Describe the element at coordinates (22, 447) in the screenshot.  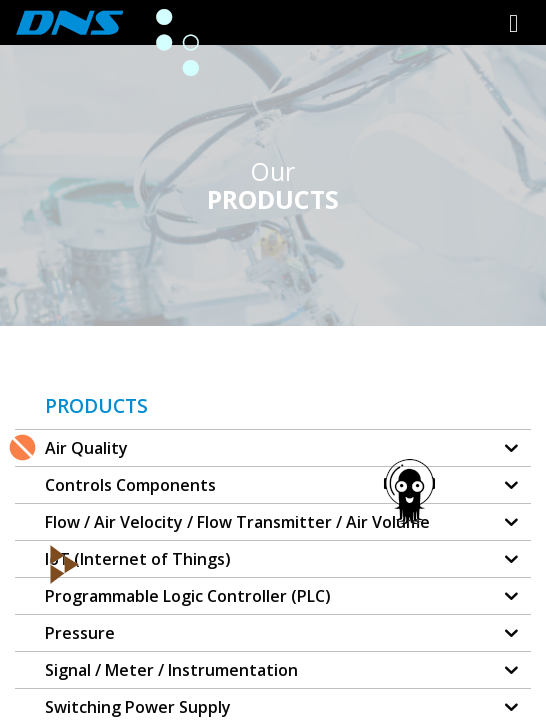
I see `indicates a blocked or restricted action` at that location.